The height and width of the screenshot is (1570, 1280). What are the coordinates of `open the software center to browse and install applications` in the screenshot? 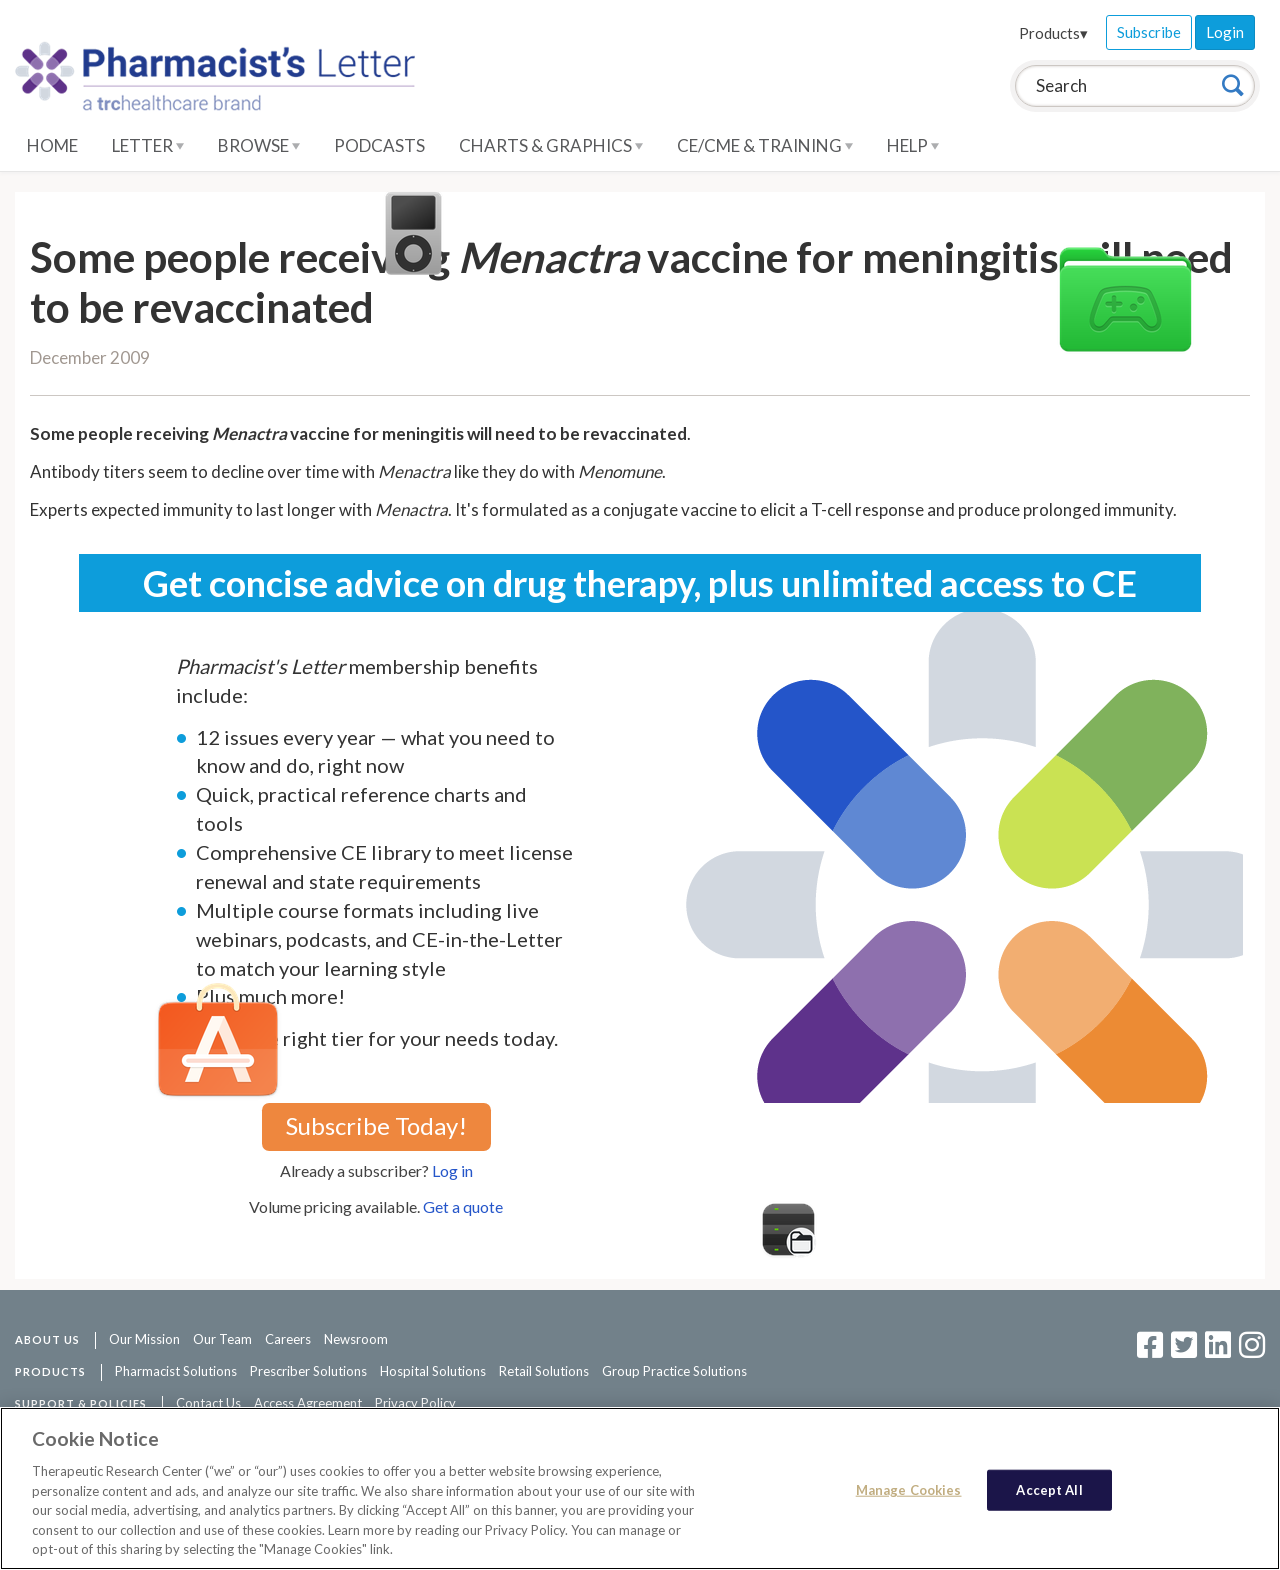 It's located at (218, 1049).